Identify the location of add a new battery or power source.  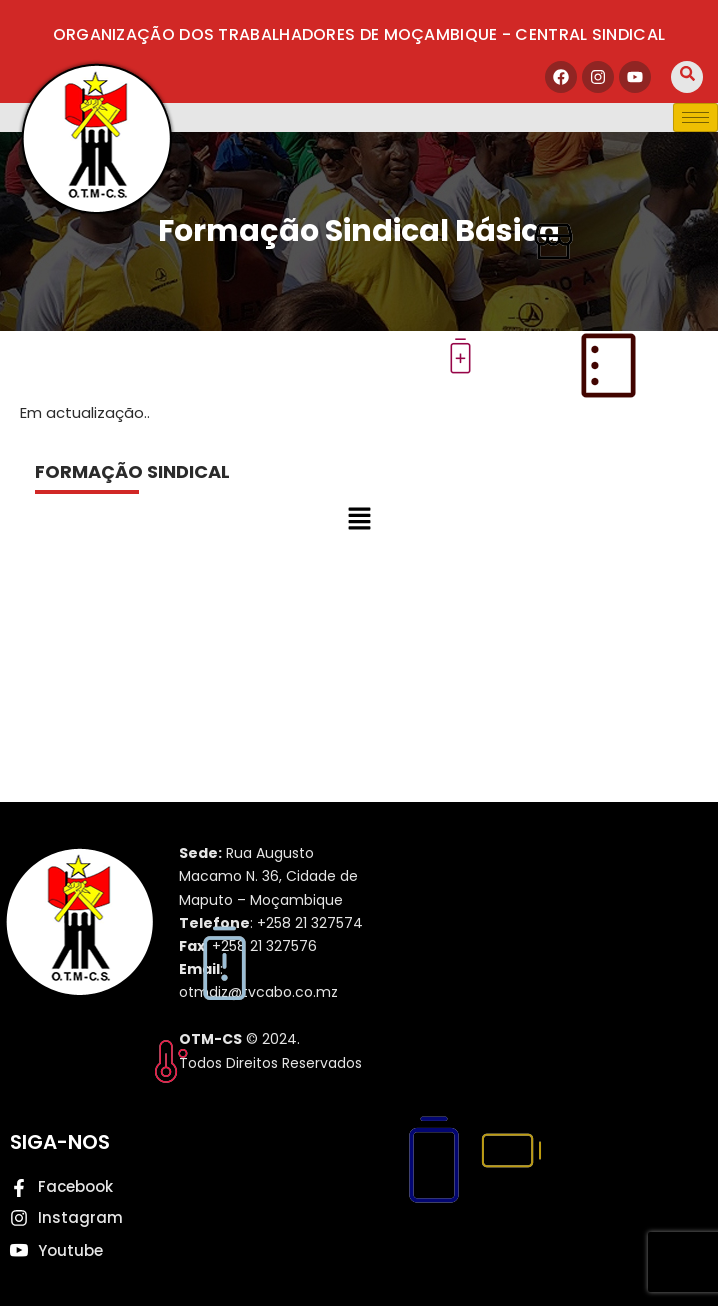
(460, 356).